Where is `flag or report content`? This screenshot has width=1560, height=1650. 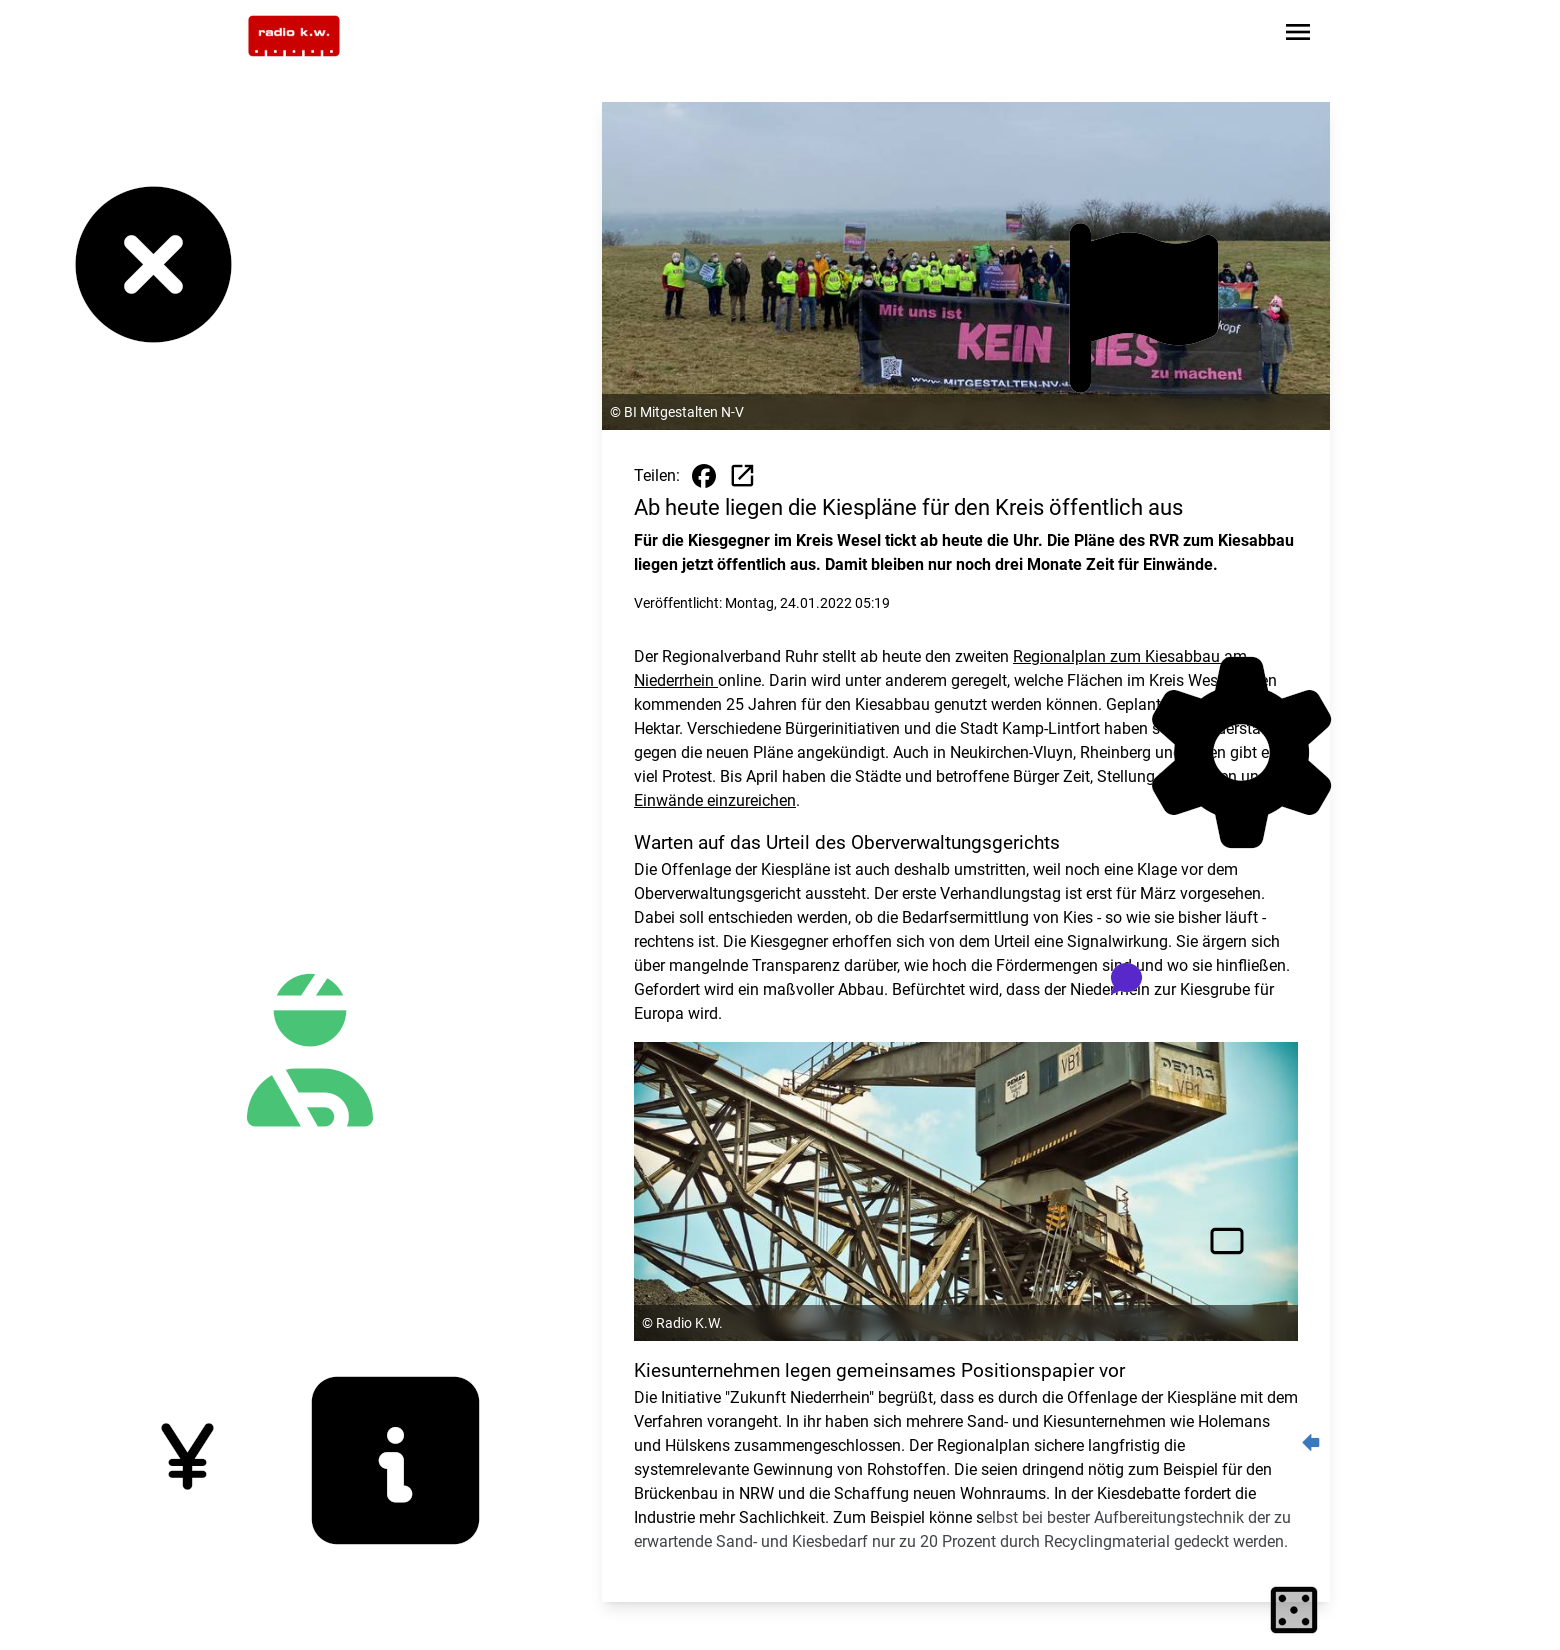 flag or report content is located at coordinates (1144, 308).